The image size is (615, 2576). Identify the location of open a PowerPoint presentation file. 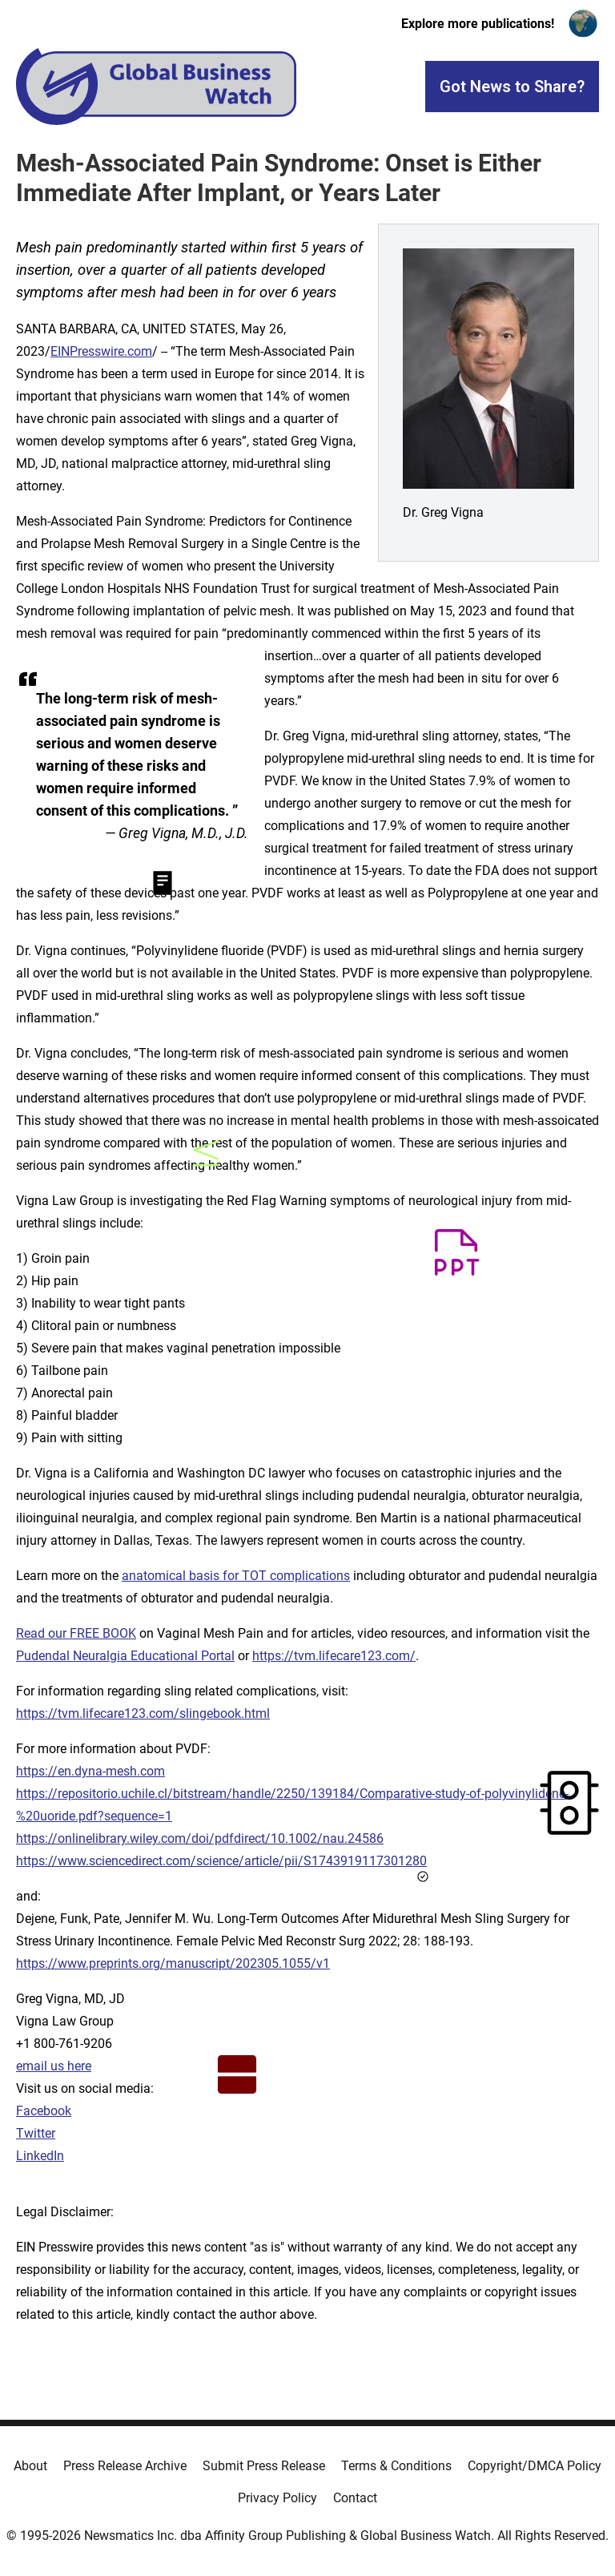
(456, 1254).